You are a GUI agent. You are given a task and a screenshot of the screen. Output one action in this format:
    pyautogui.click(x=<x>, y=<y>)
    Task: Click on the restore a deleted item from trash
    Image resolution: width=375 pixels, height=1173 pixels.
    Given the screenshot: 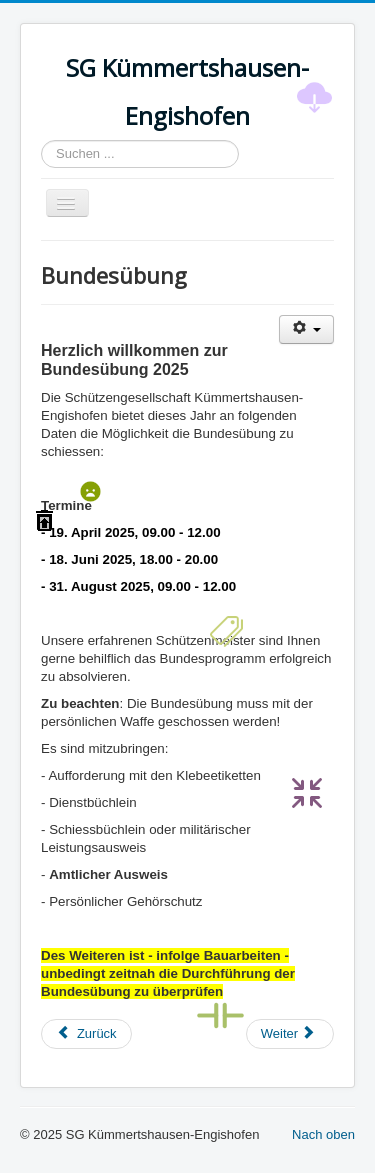 What is the action you would take?
    pyautogui.click(x=44, y=520)
    